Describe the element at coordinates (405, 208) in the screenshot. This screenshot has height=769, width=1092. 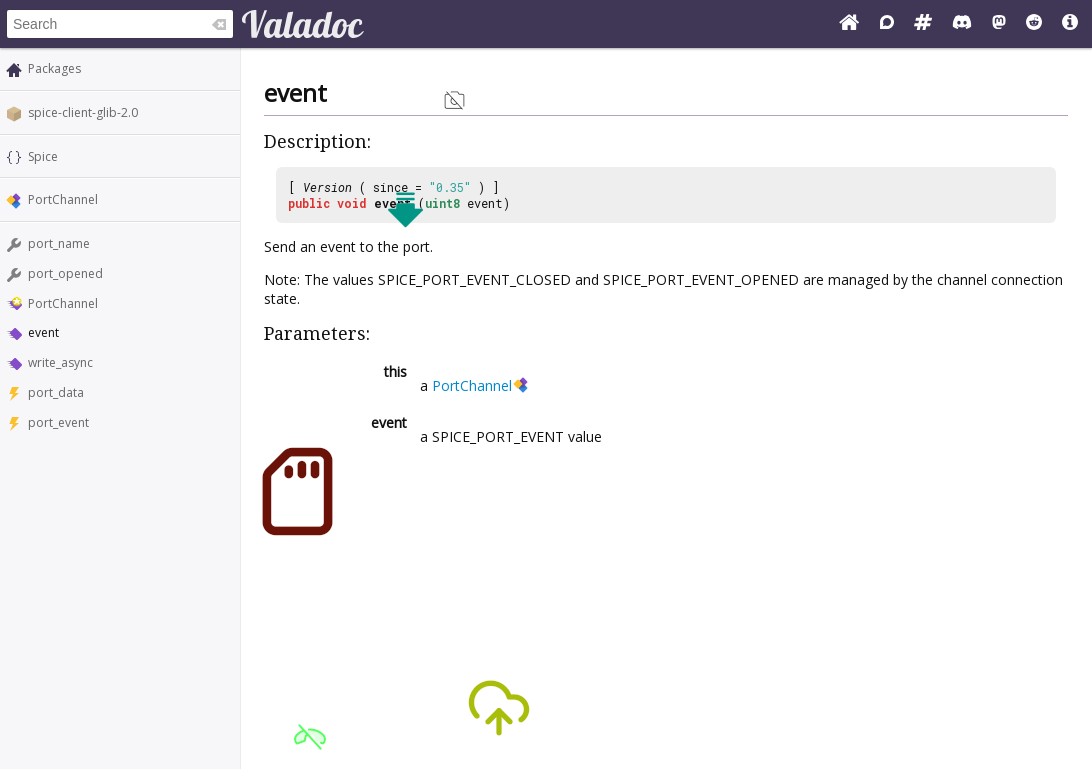
I see `download file or content` at that location.